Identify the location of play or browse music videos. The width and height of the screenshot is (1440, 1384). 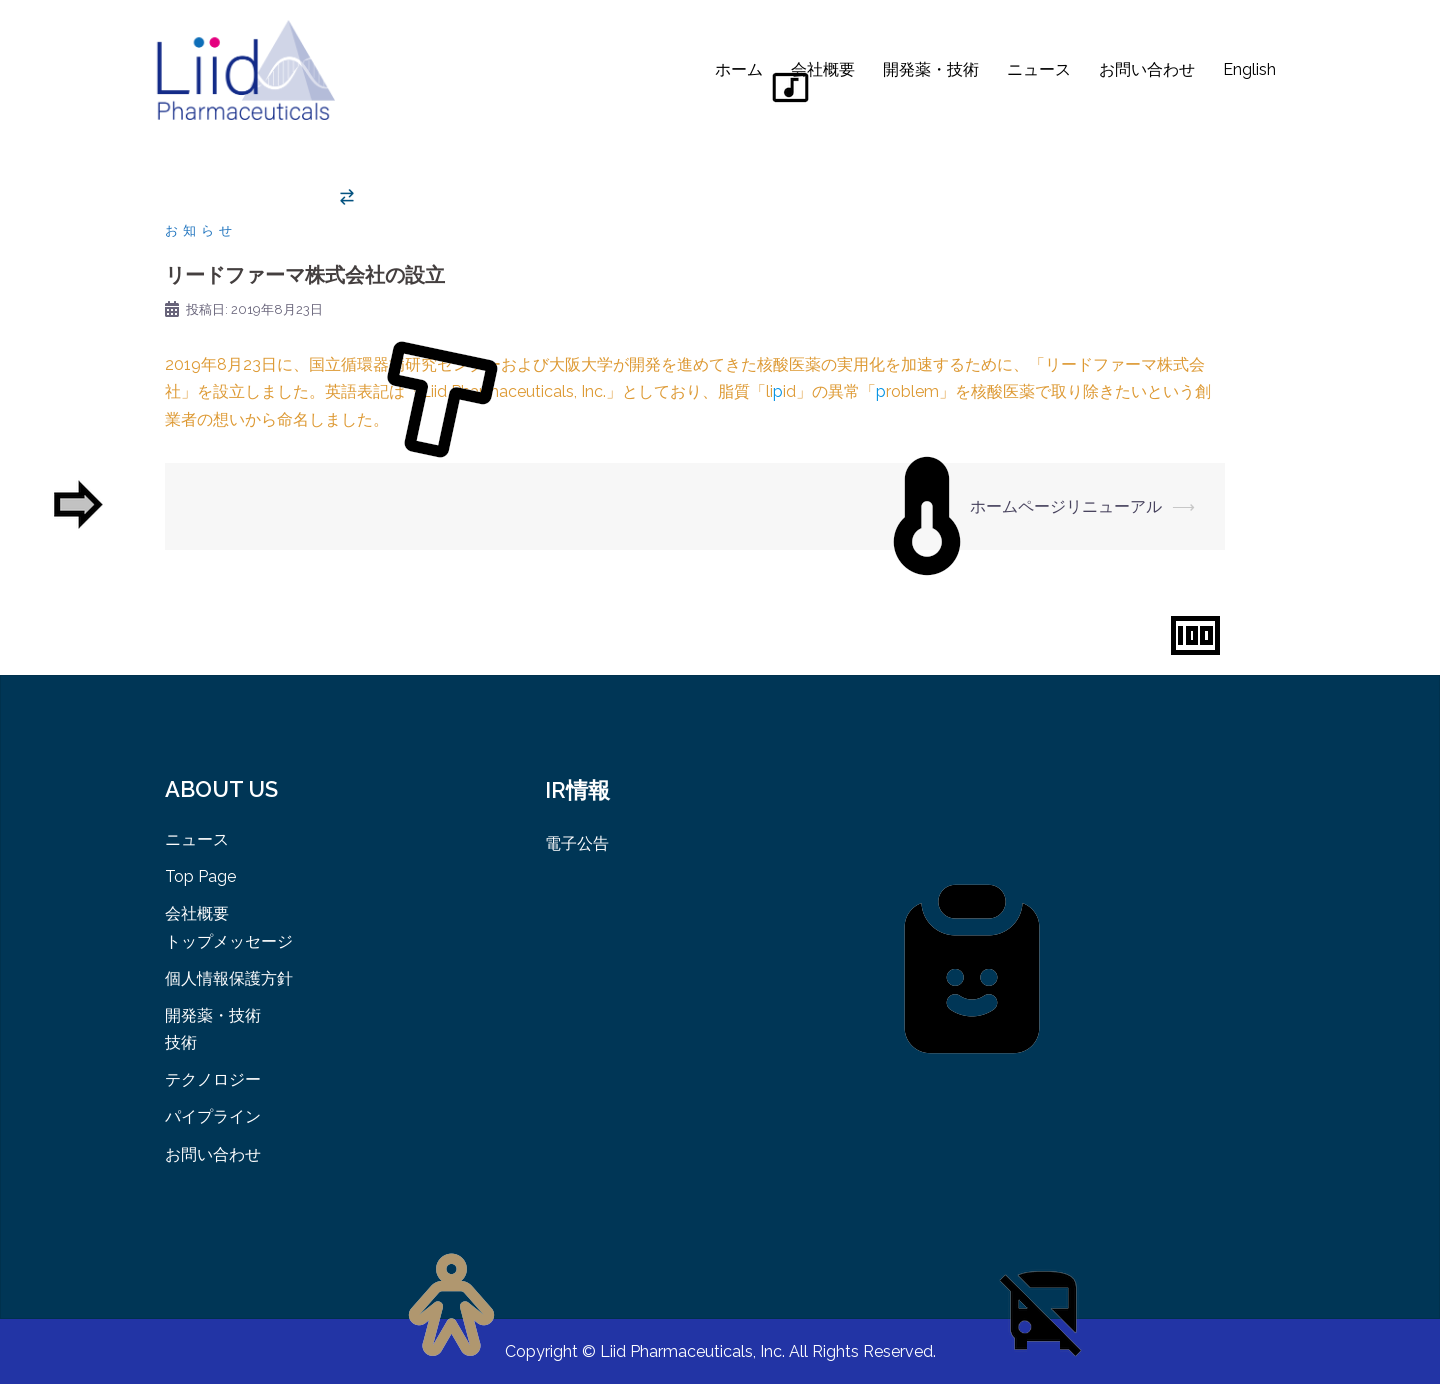
(790, 87).